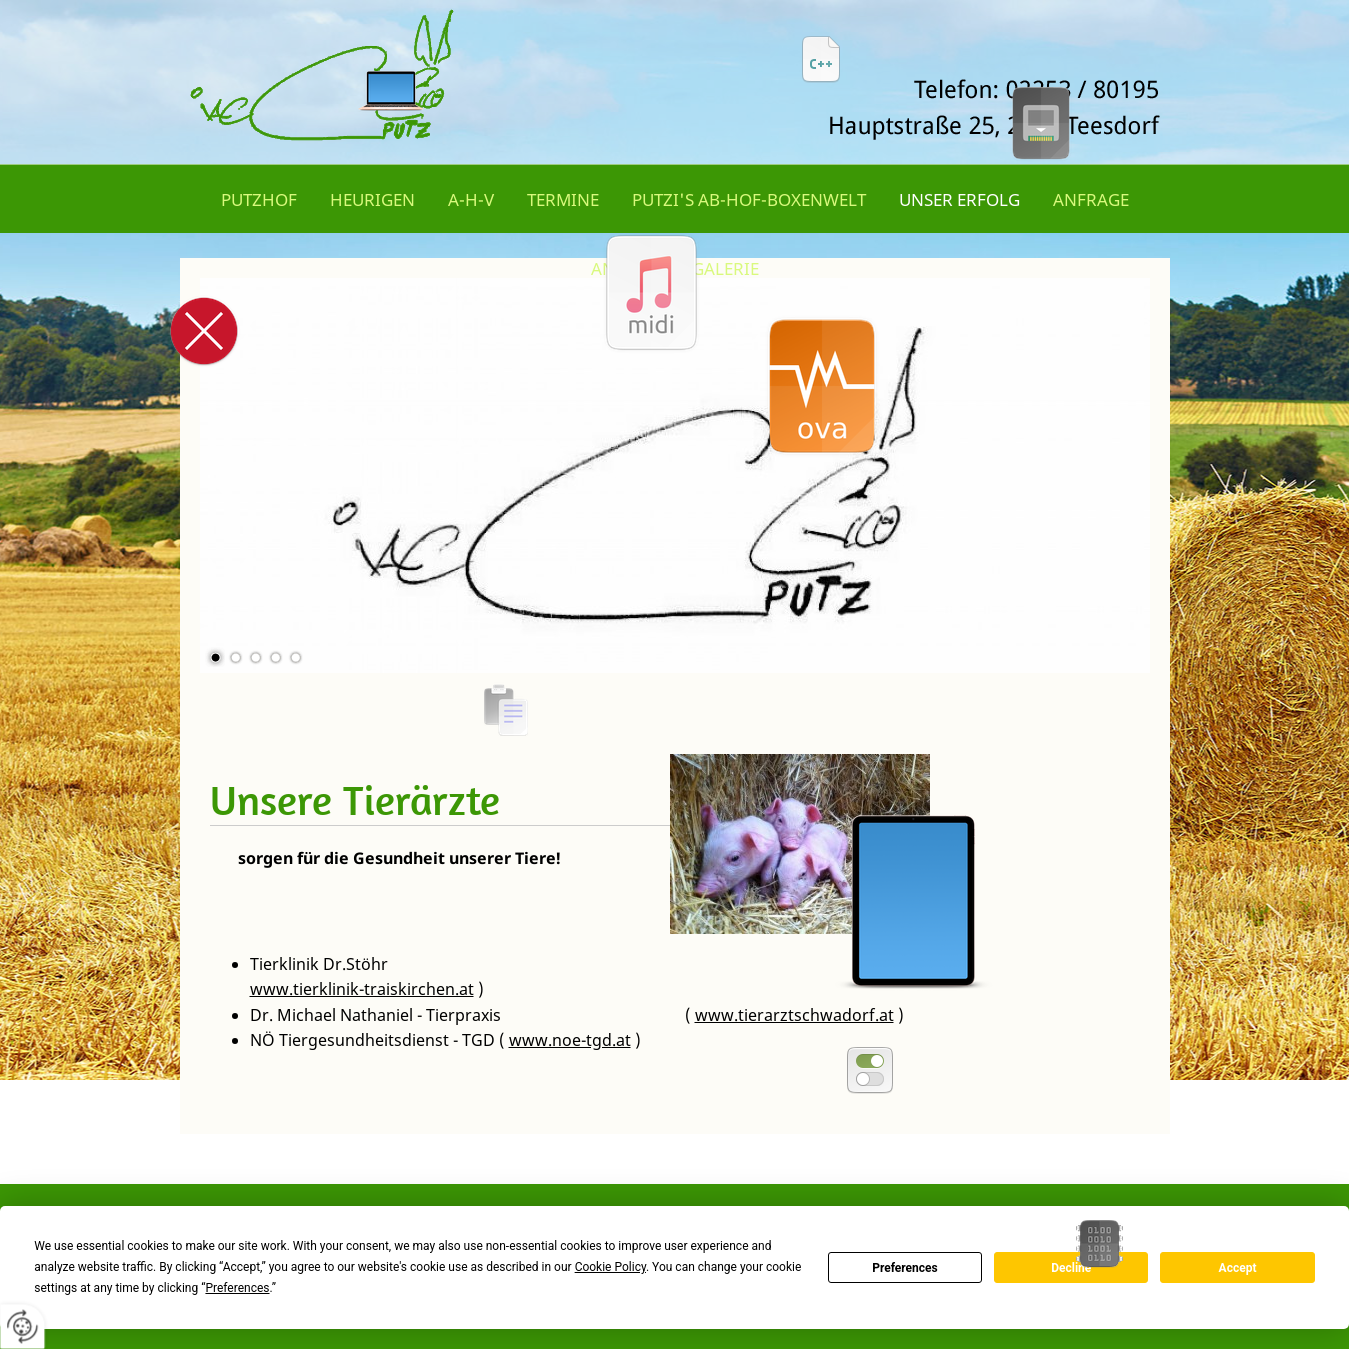 The width and height of the screenshot is (1349, 1349). I want to click on firmware file or binary data, so click(1099, 1243).